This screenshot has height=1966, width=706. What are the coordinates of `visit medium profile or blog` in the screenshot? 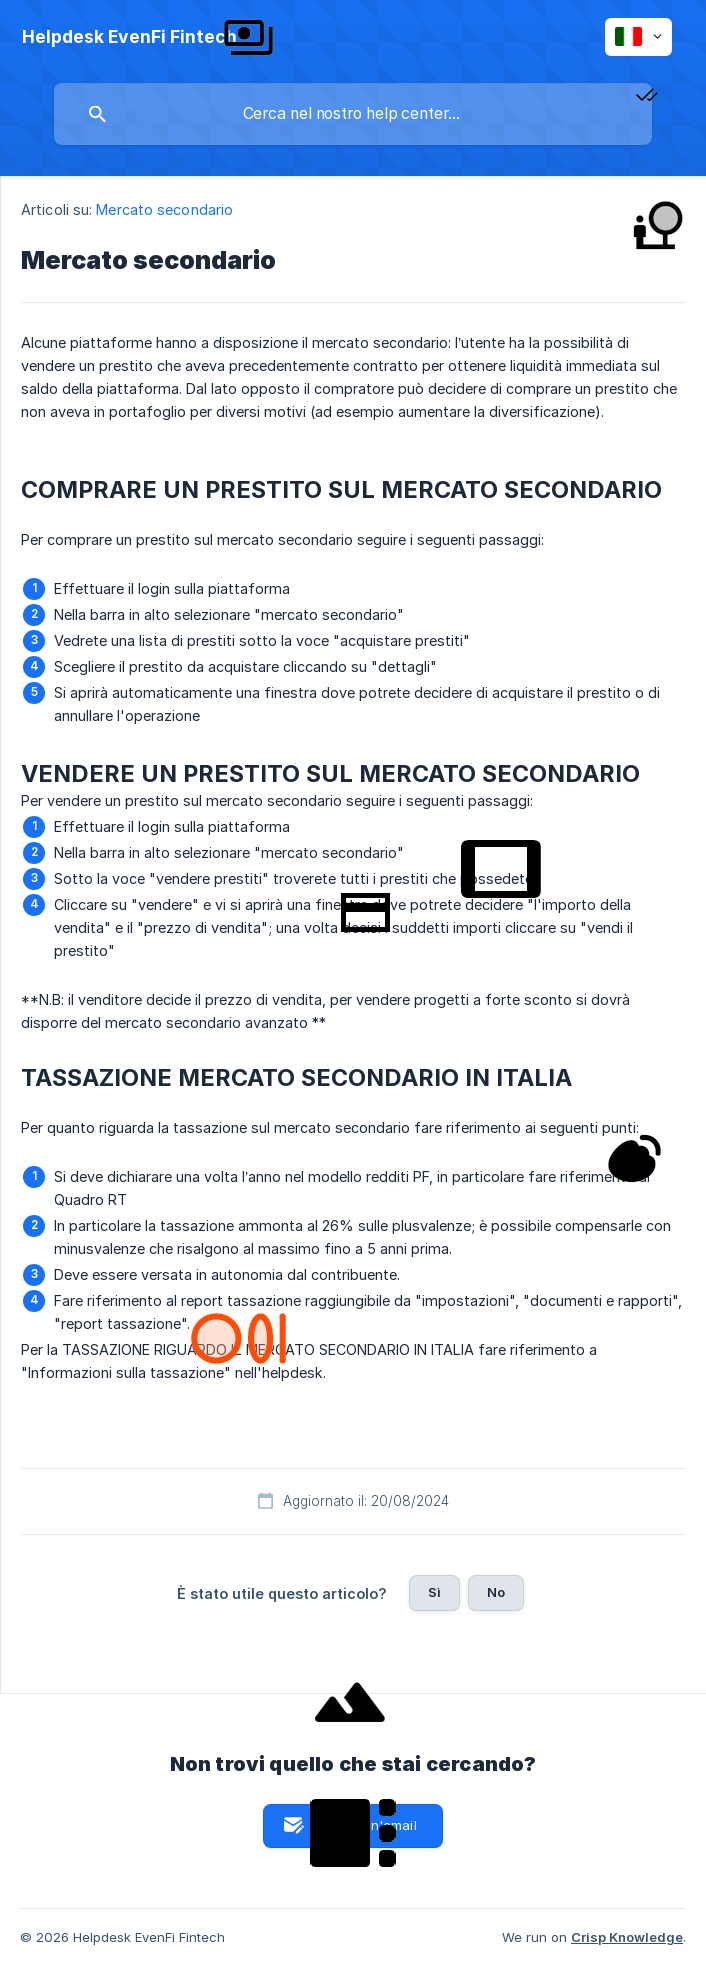 It's located at (238, 1338).